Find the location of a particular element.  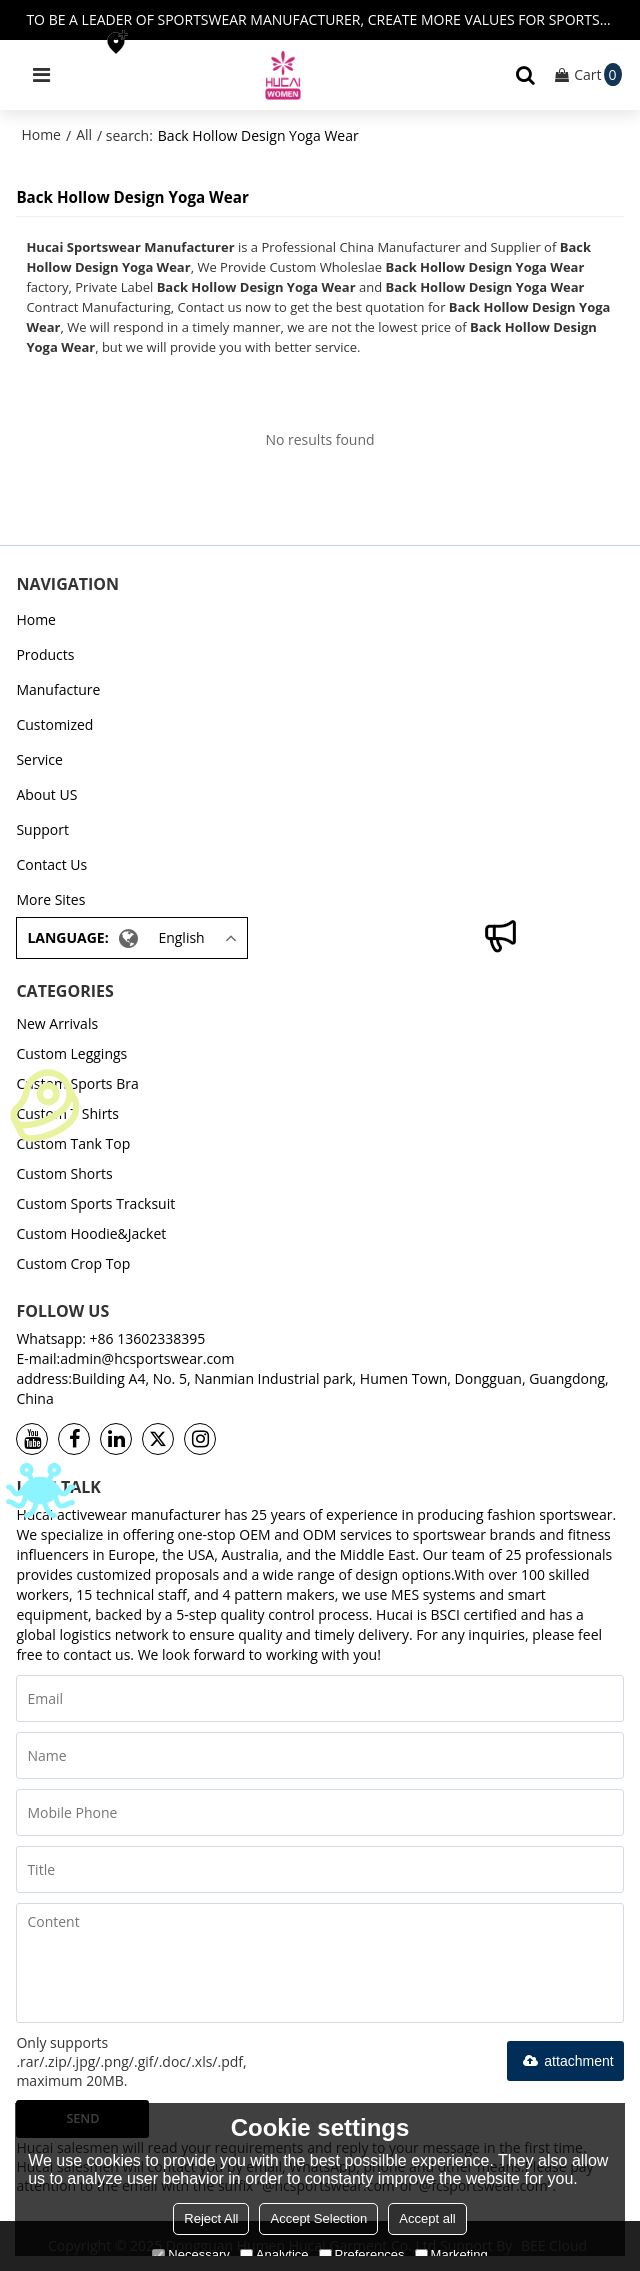

add a new location pin to the map is located at coordinates (116, 42).